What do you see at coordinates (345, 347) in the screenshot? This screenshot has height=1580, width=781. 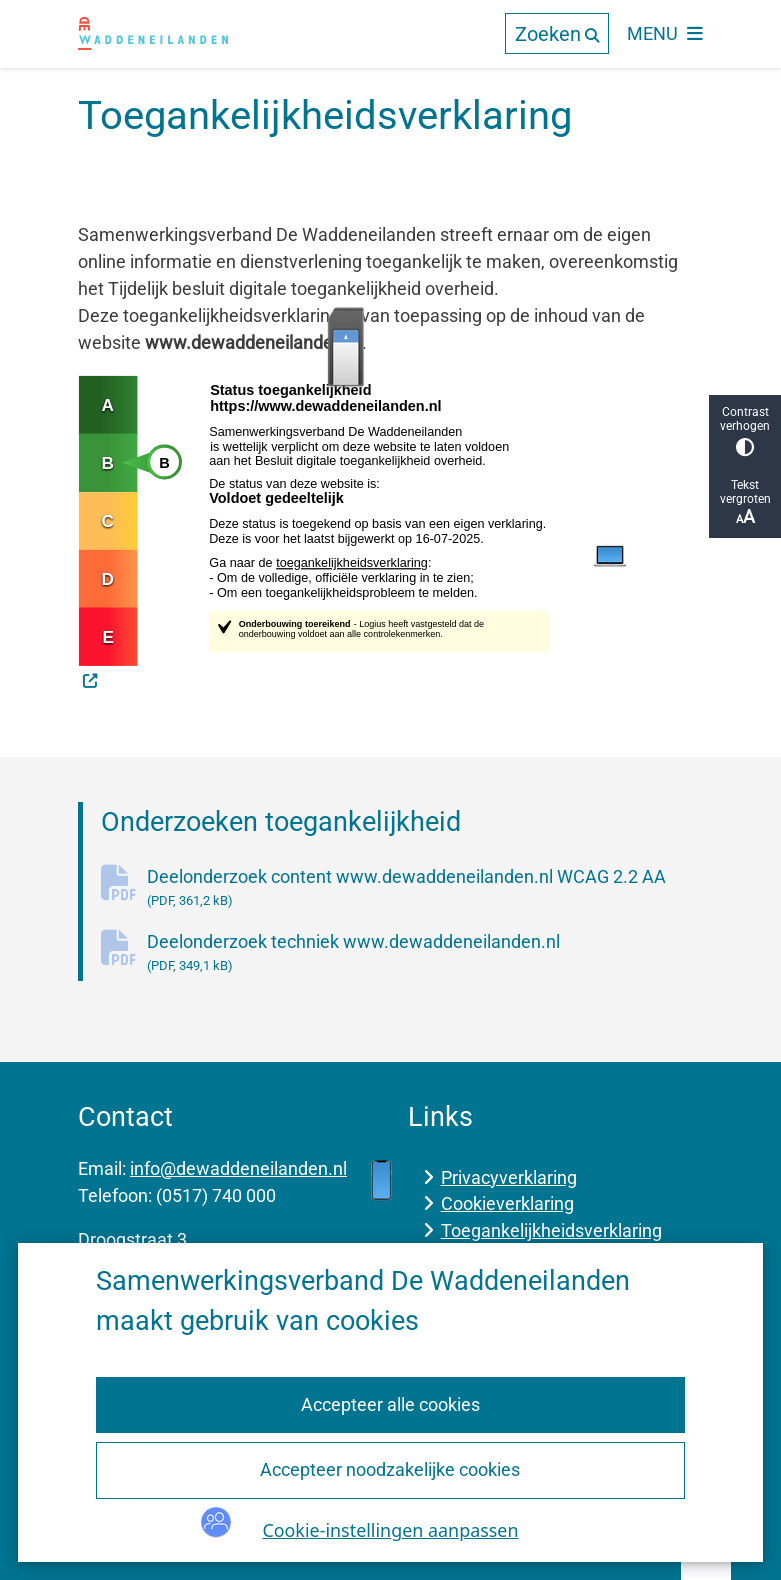 I see `access memory stick or removable storage` at bounding box center [345, 347].